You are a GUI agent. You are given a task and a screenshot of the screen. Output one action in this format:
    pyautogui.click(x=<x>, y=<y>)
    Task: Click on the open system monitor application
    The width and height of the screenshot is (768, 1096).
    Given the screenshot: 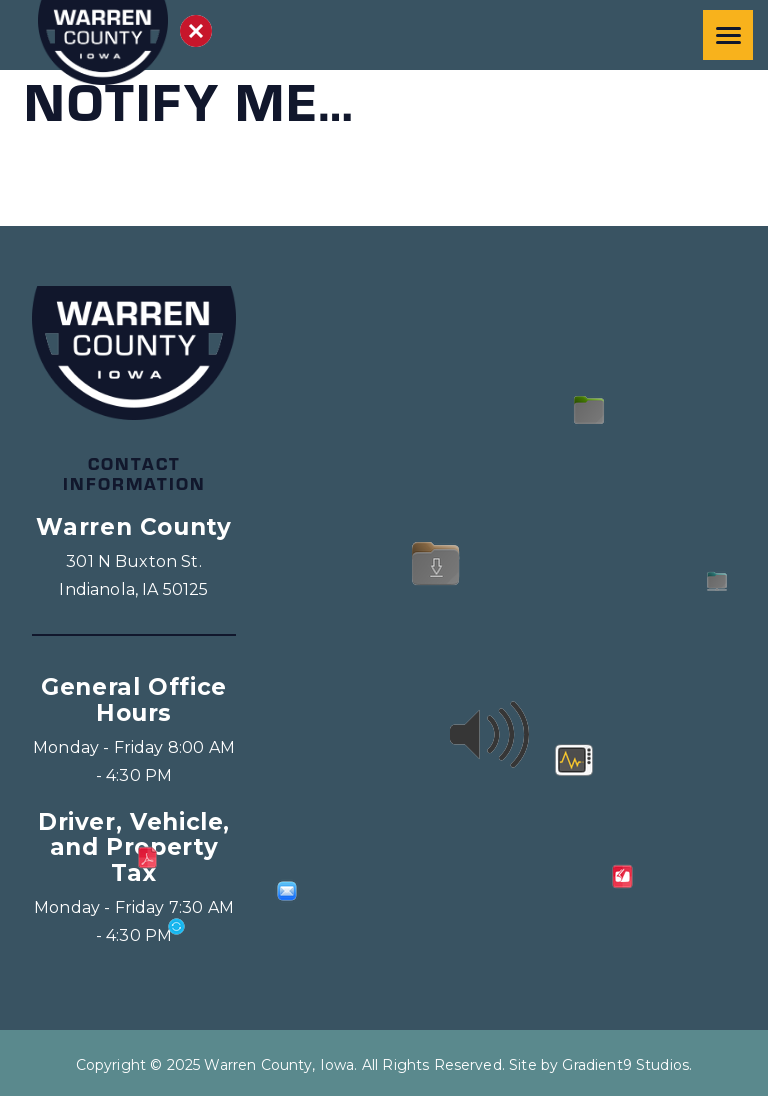 What is the action you would take?
    pyautogui.click(x=574, y=760)
    